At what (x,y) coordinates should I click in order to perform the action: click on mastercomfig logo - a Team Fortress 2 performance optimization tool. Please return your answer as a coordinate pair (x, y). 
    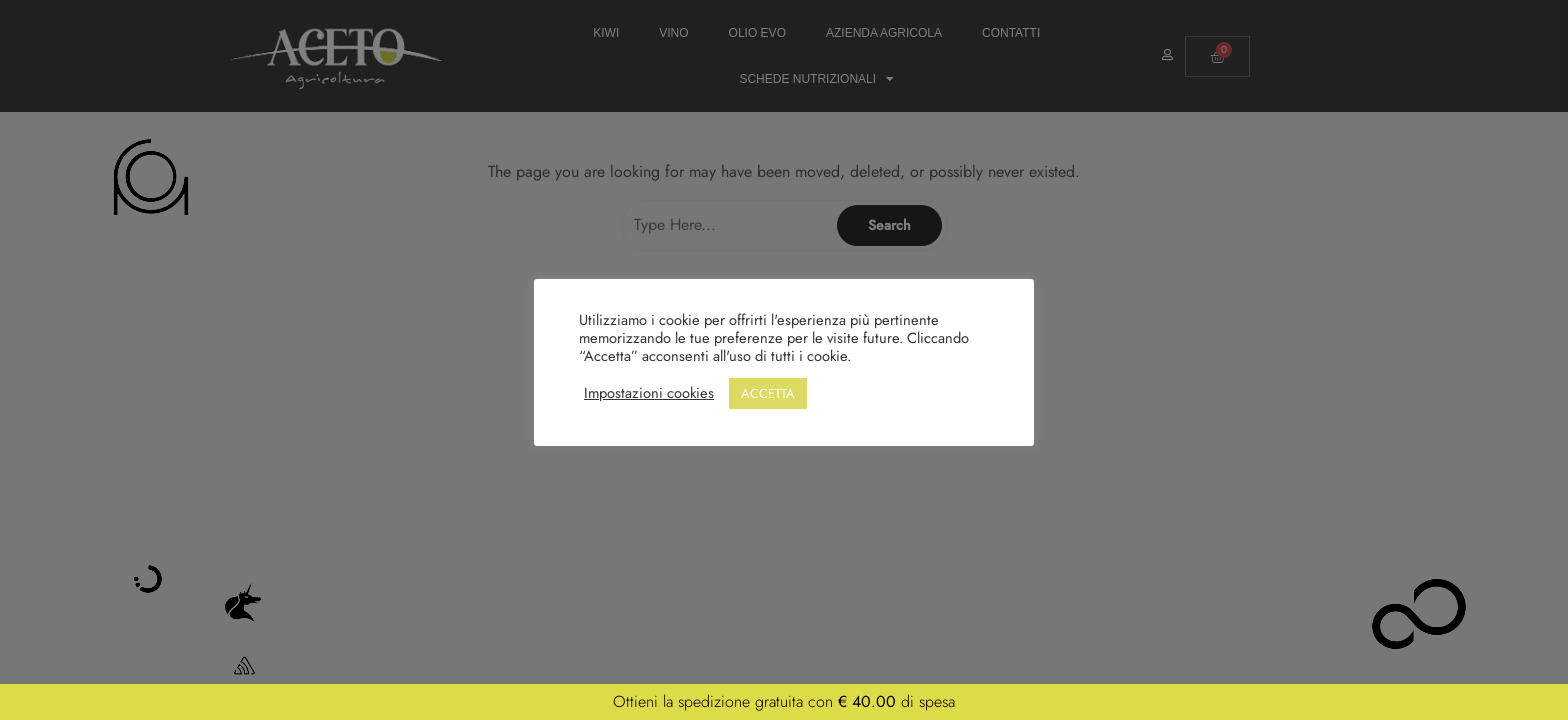
    Looking at the image, I should click on (151, 177).